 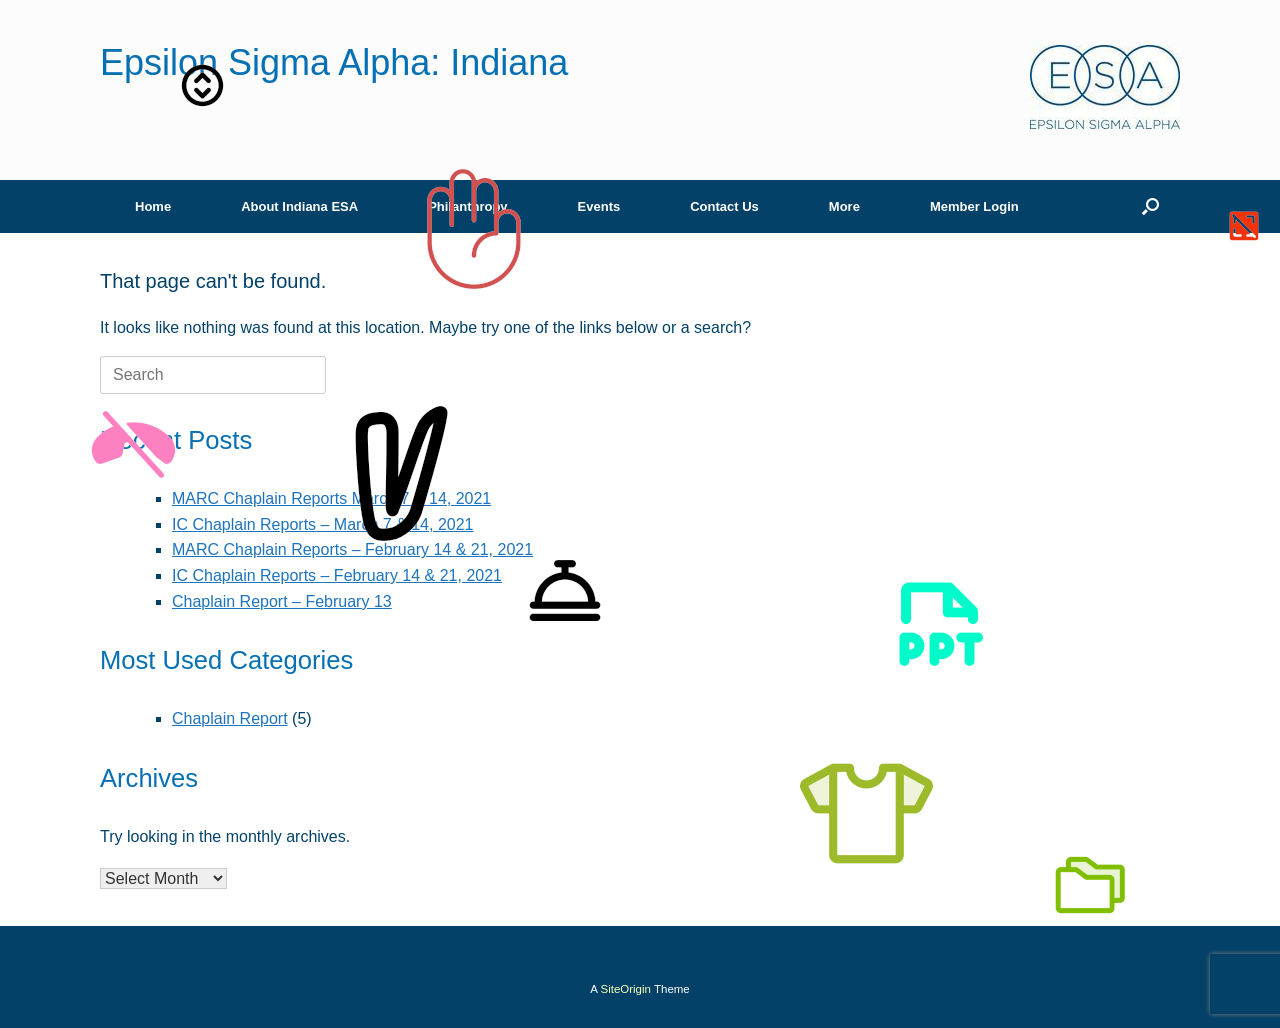 What do you see at coordinates (939, 627) in the screenshot?
I see `open a PowerPoint presentation file` at bounding box center [939, 627].